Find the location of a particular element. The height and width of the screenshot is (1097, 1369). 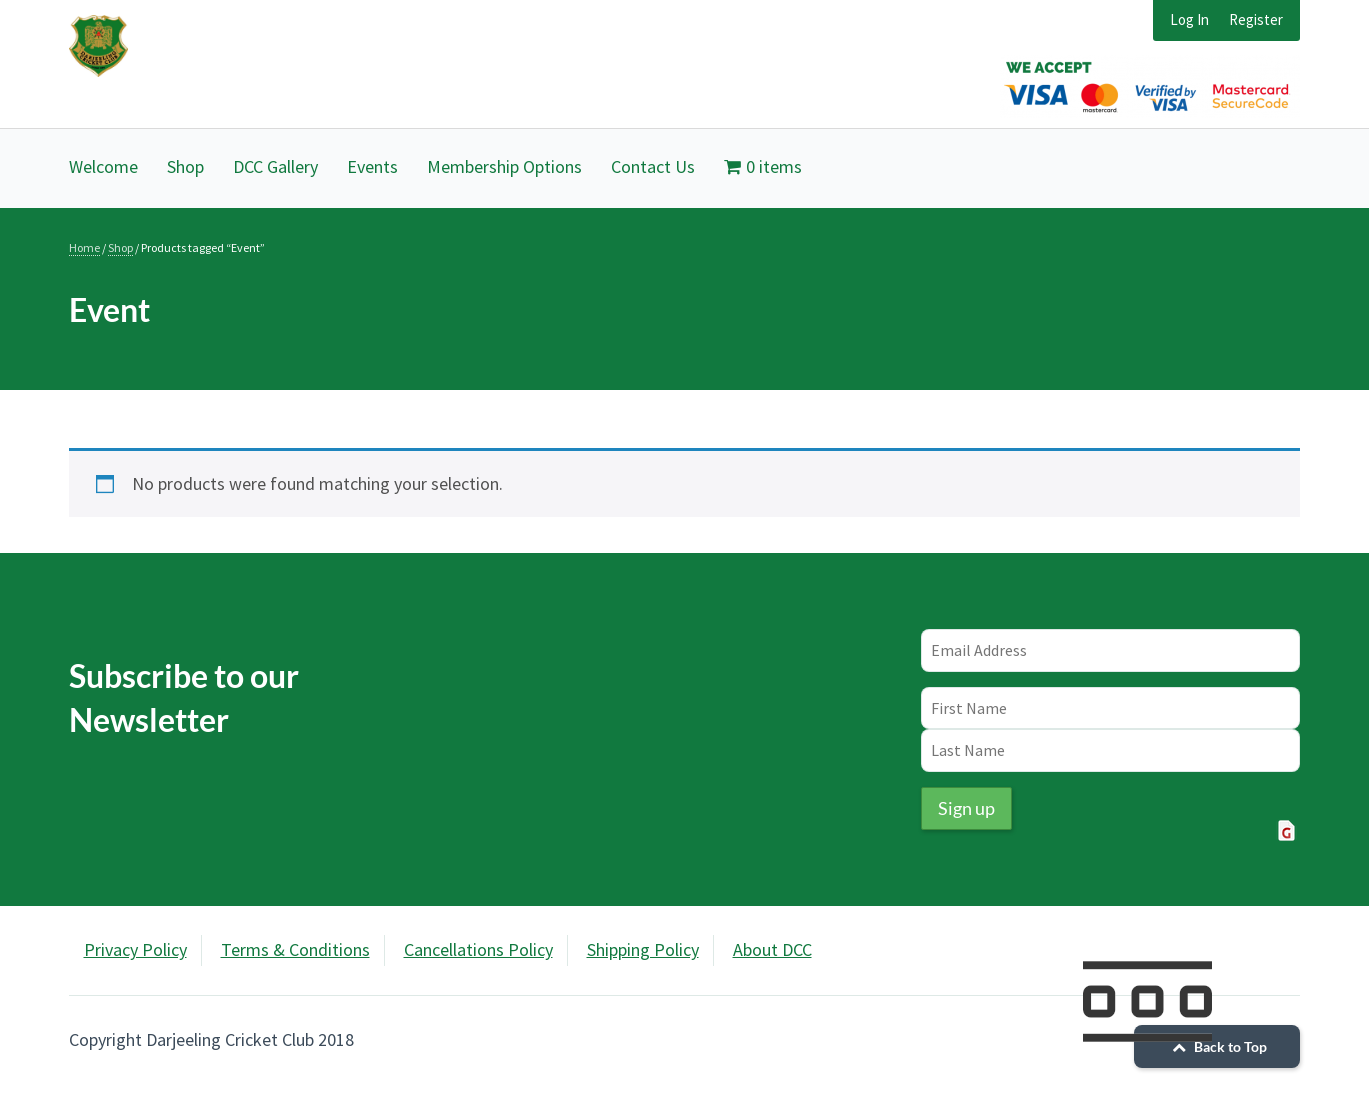

access toolbar preferences is located at coordinates (1147, 1001).